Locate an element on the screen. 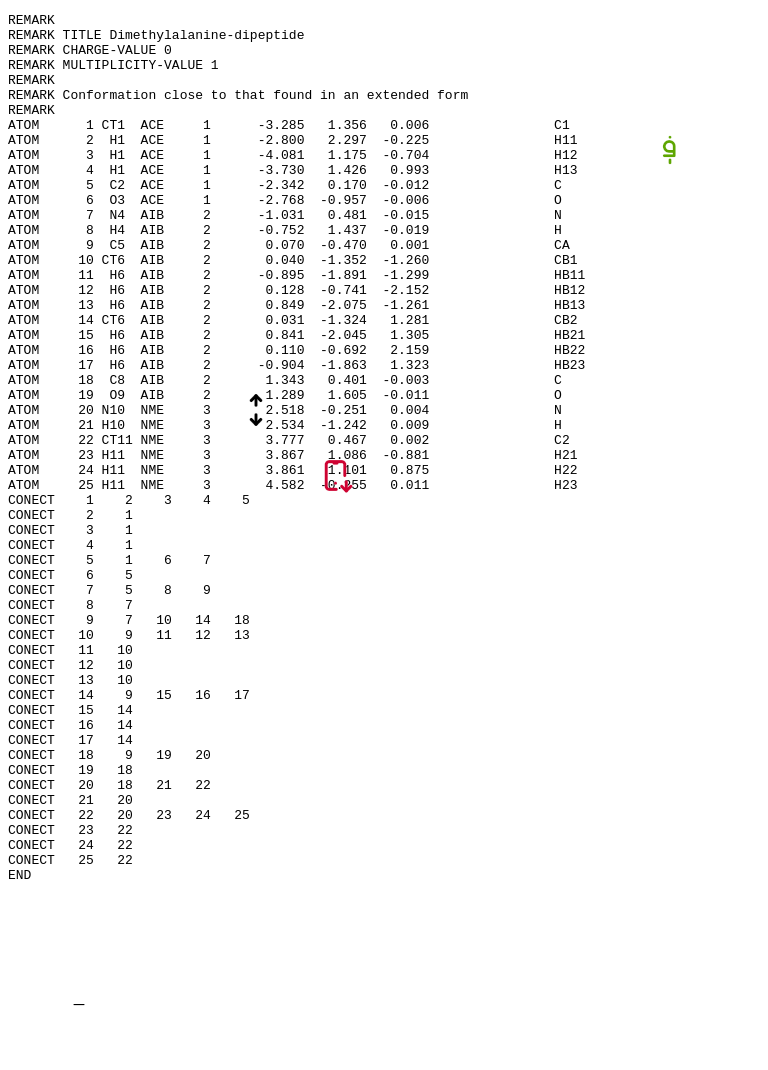  collapse or minimize a section is located at coordinates (79, 1004).